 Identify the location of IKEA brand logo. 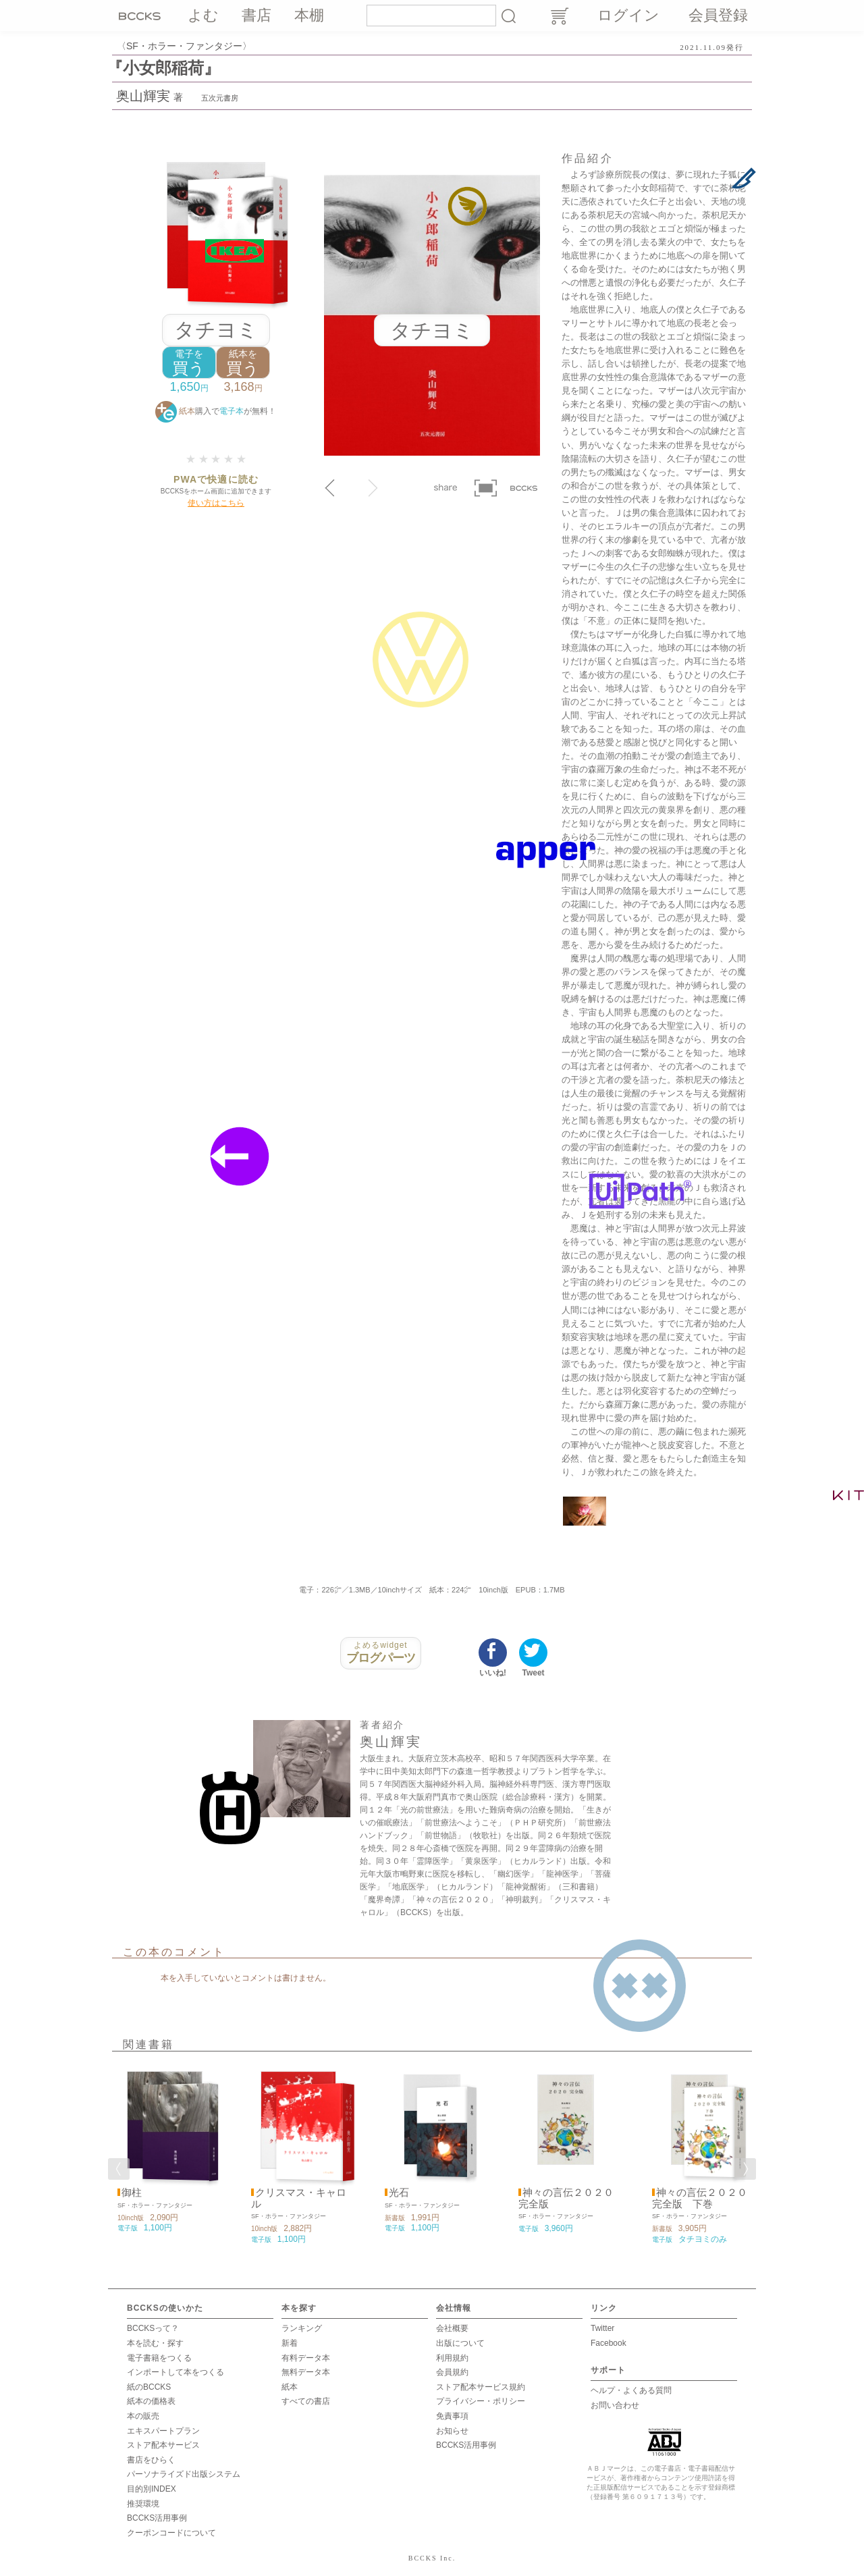
(234, 250).